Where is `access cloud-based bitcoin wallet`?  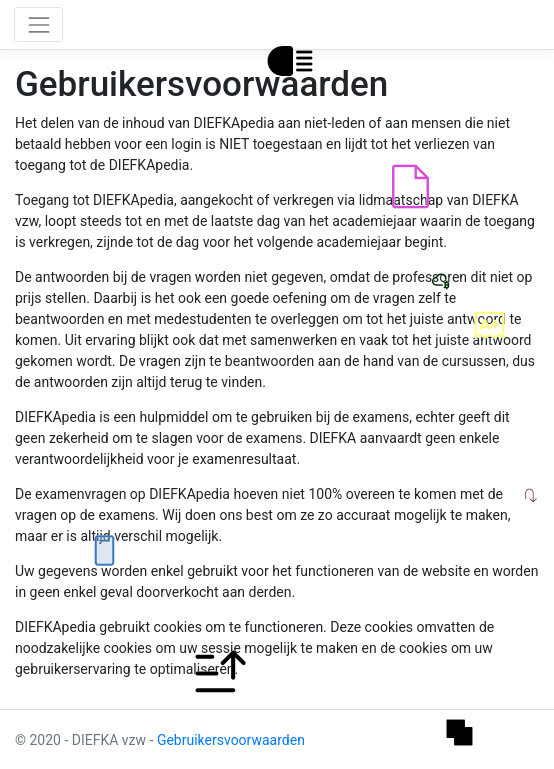
access cloud-based bitcoin wallet is located at coordinates (441, 280).